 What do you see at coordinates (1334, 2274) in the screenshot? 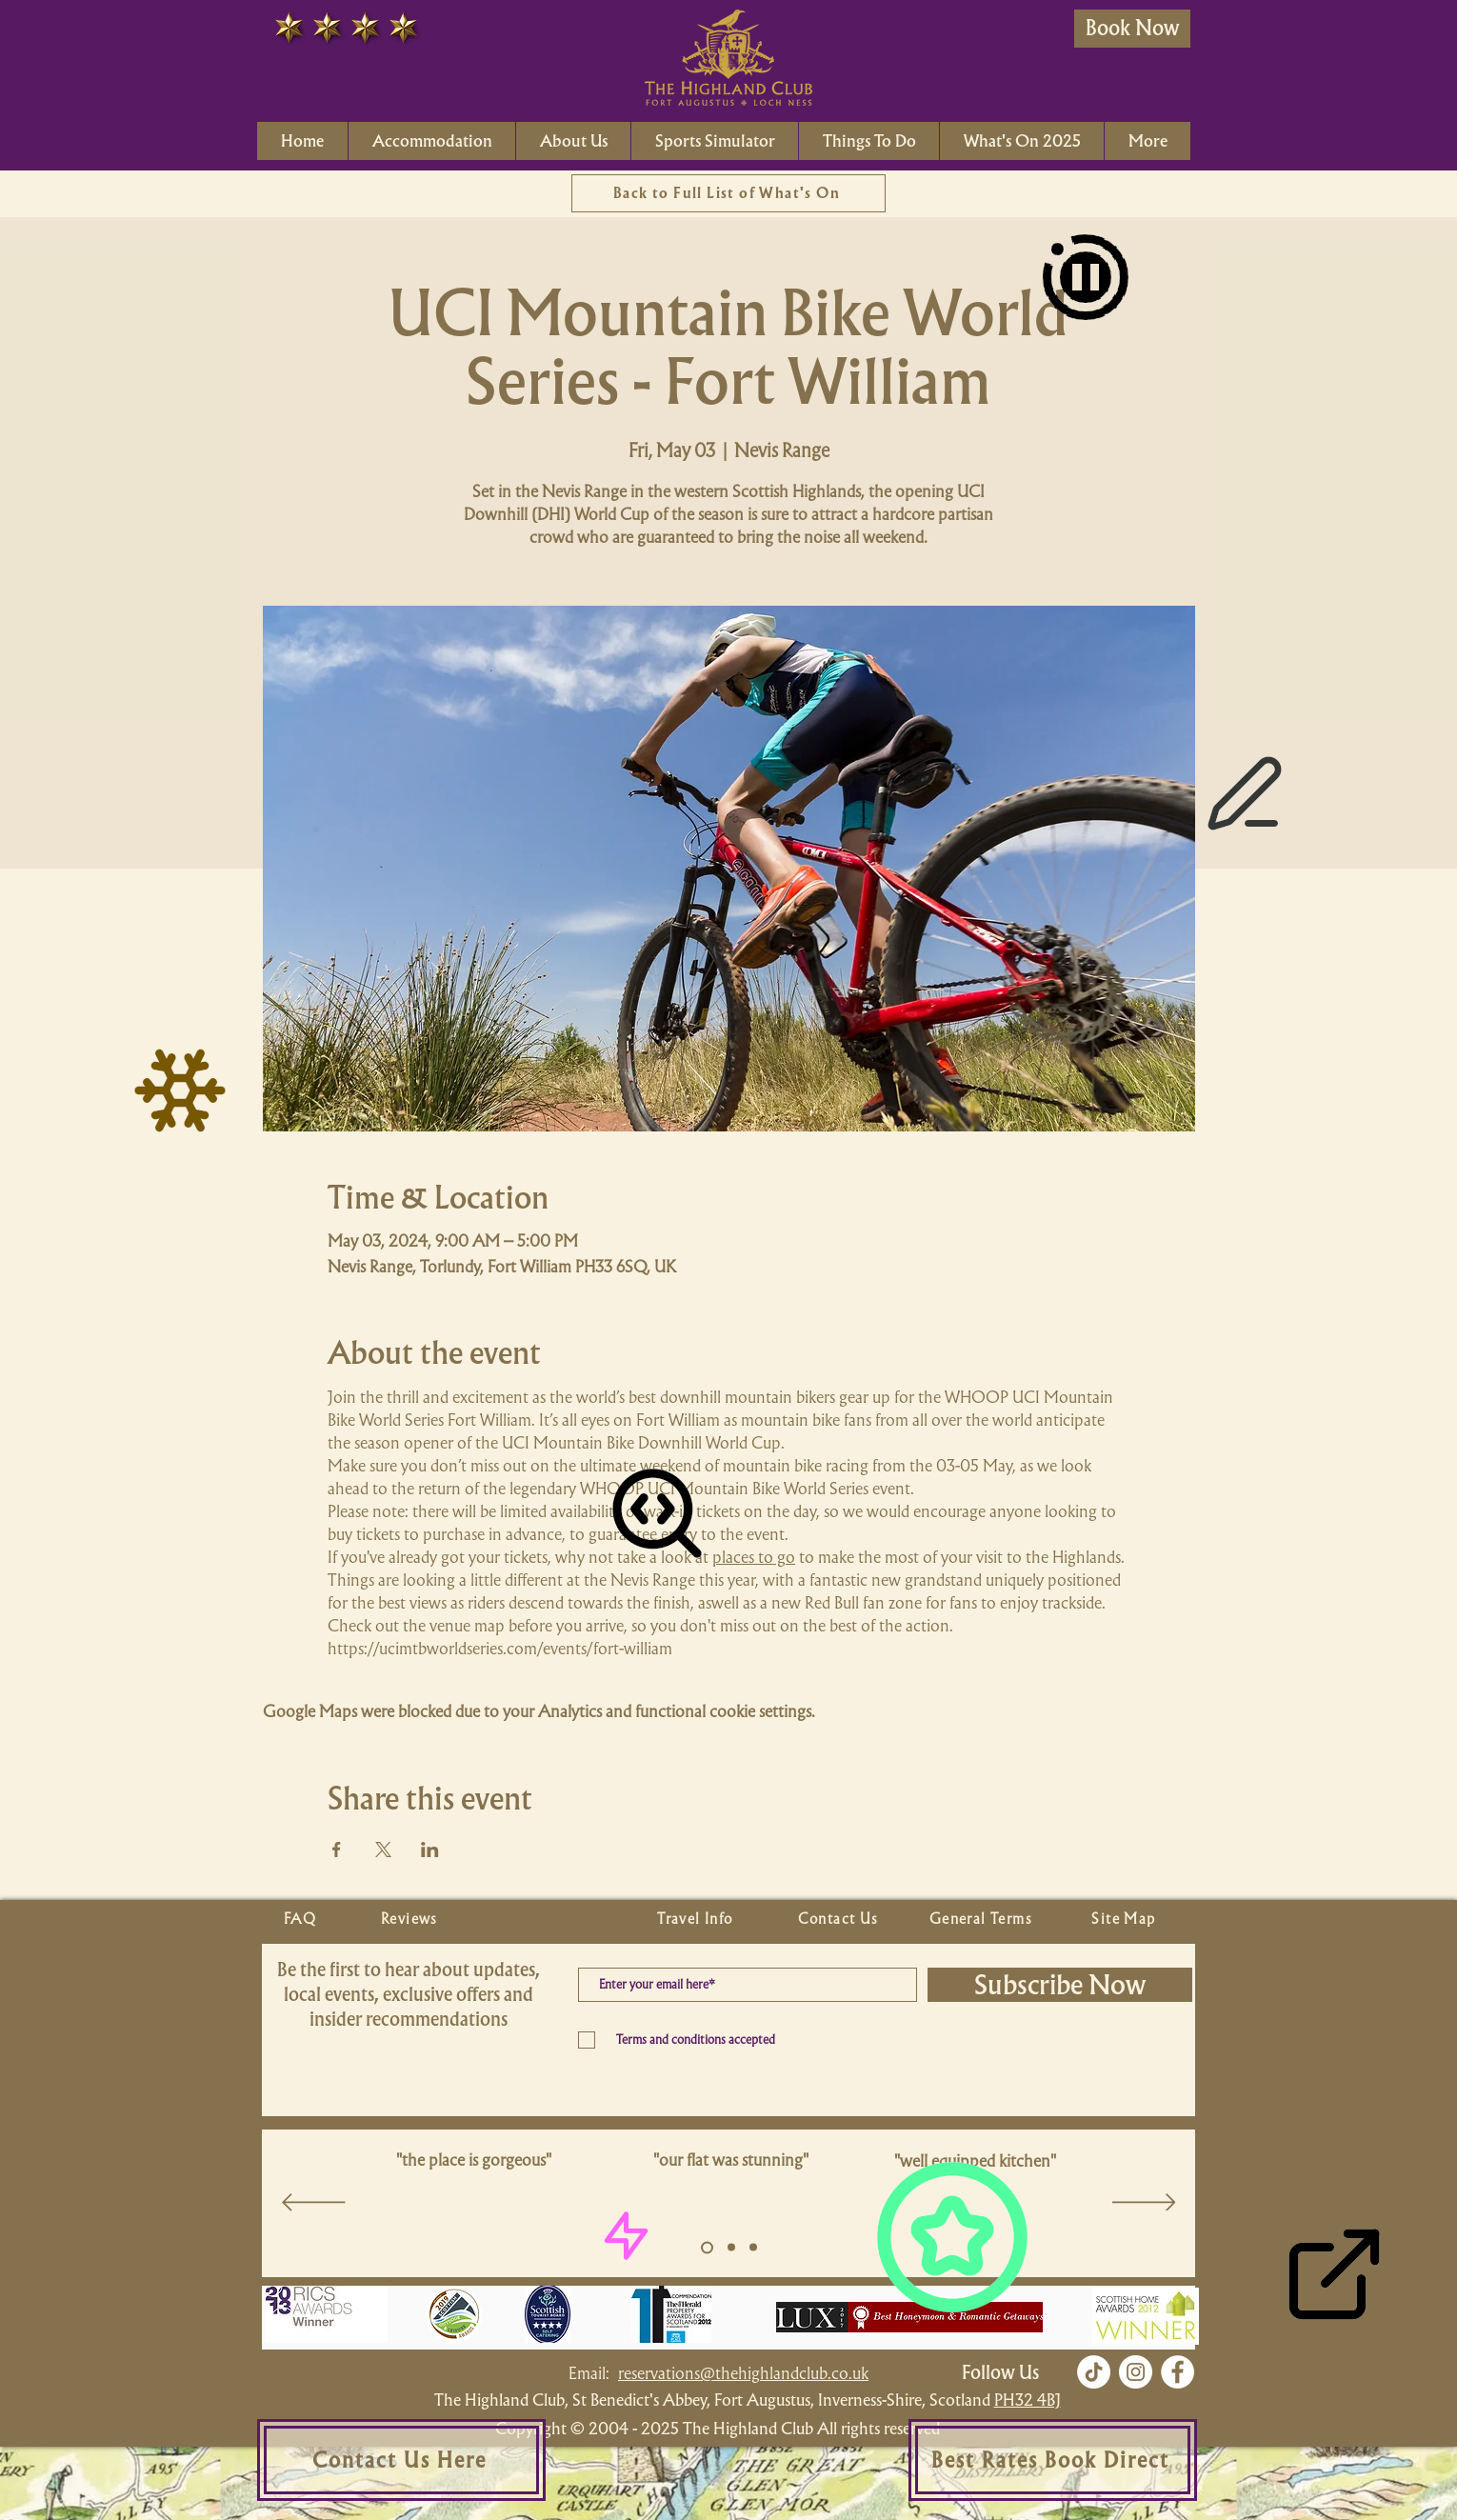
I see `open link in a new tab or window` at bounding box center [1334, 2274].